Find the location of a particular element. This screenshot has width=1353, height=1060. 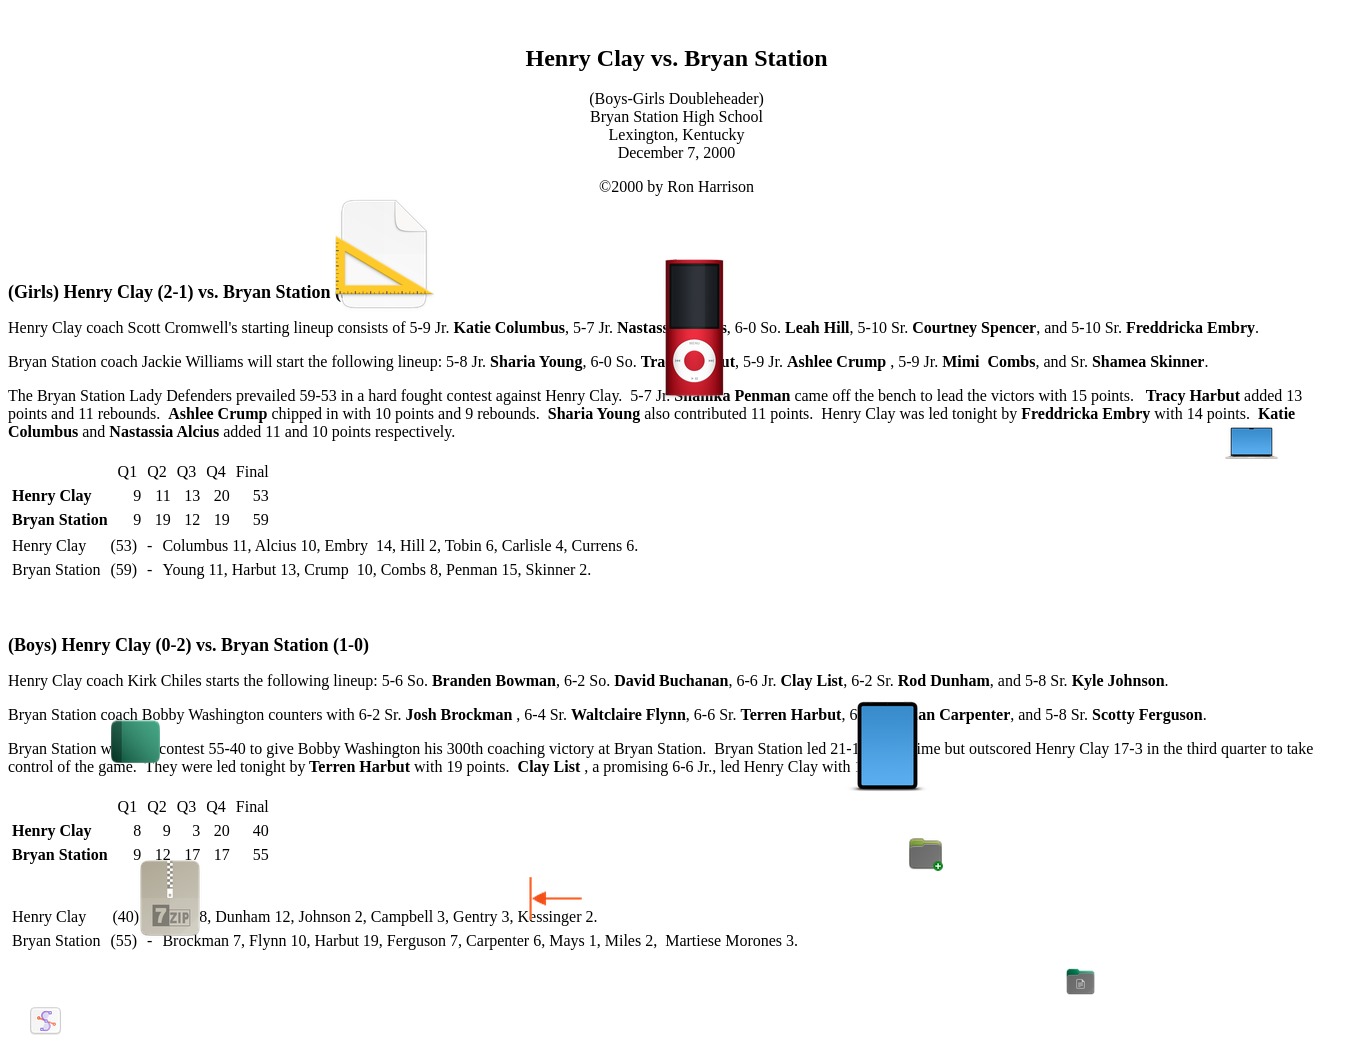

sync music to your iPod nano is located at coordinates (693, 329).